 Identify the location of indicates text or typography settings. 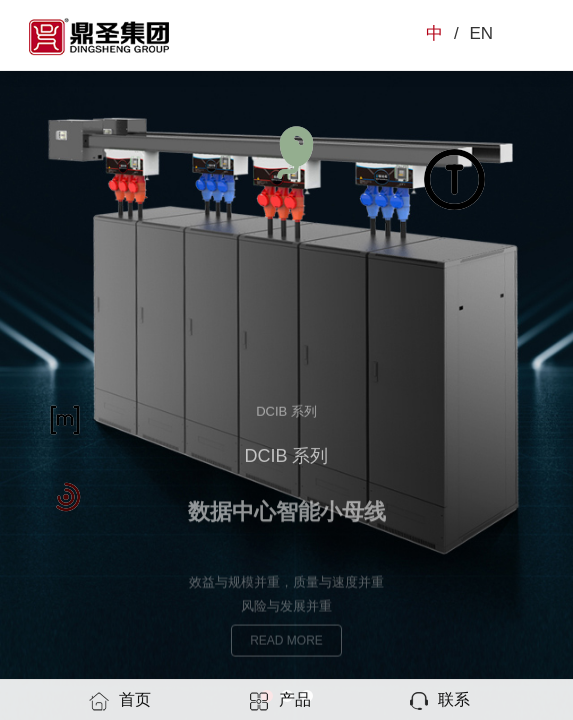
(454, 179).